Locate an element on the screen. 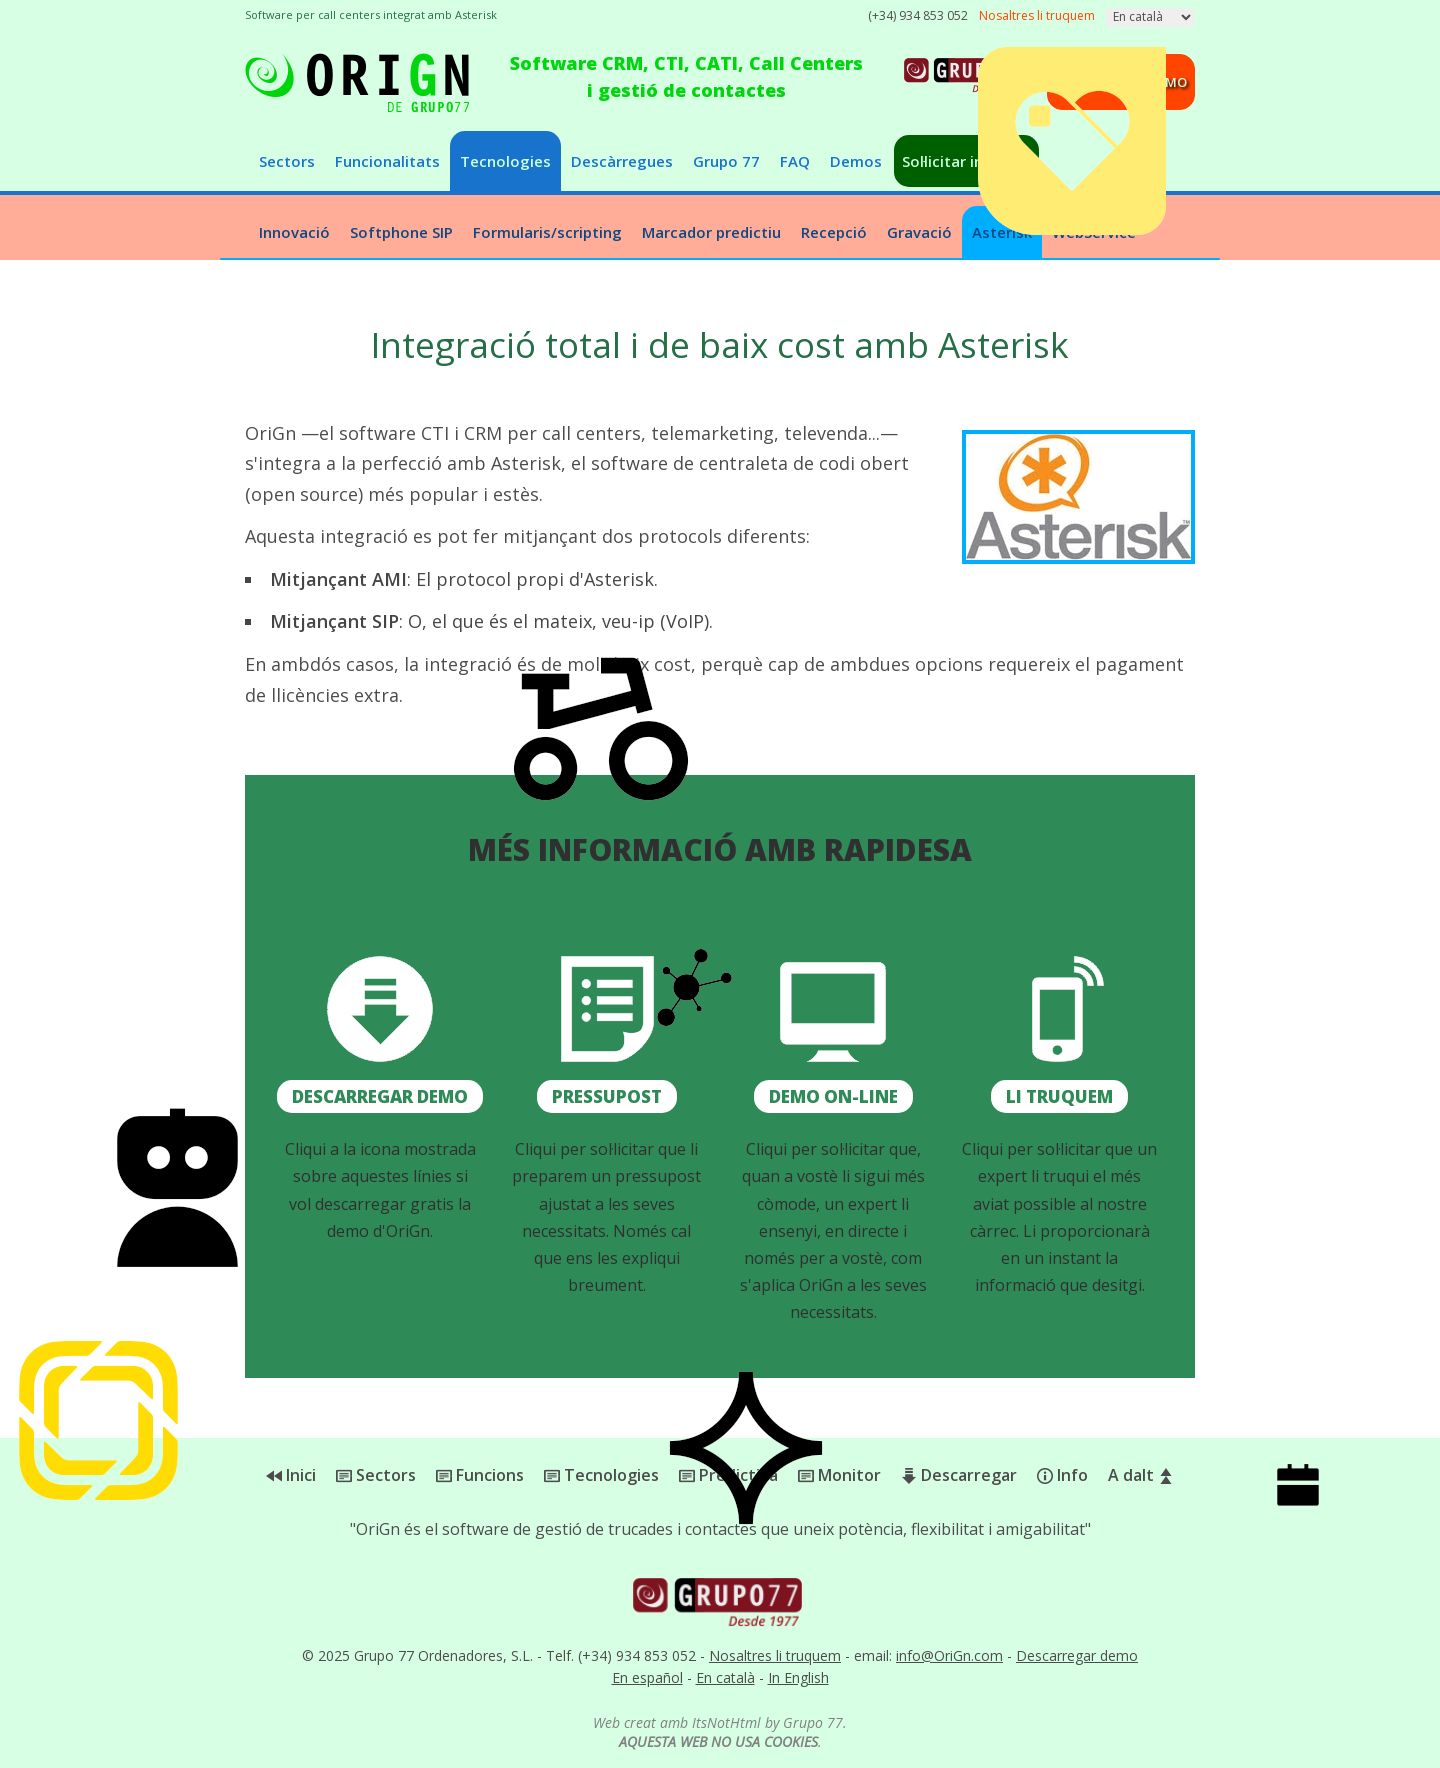 The width and height of the screenshot is (1440, 1768). Prismic CMS logo is located at coordinates (98, 1420).